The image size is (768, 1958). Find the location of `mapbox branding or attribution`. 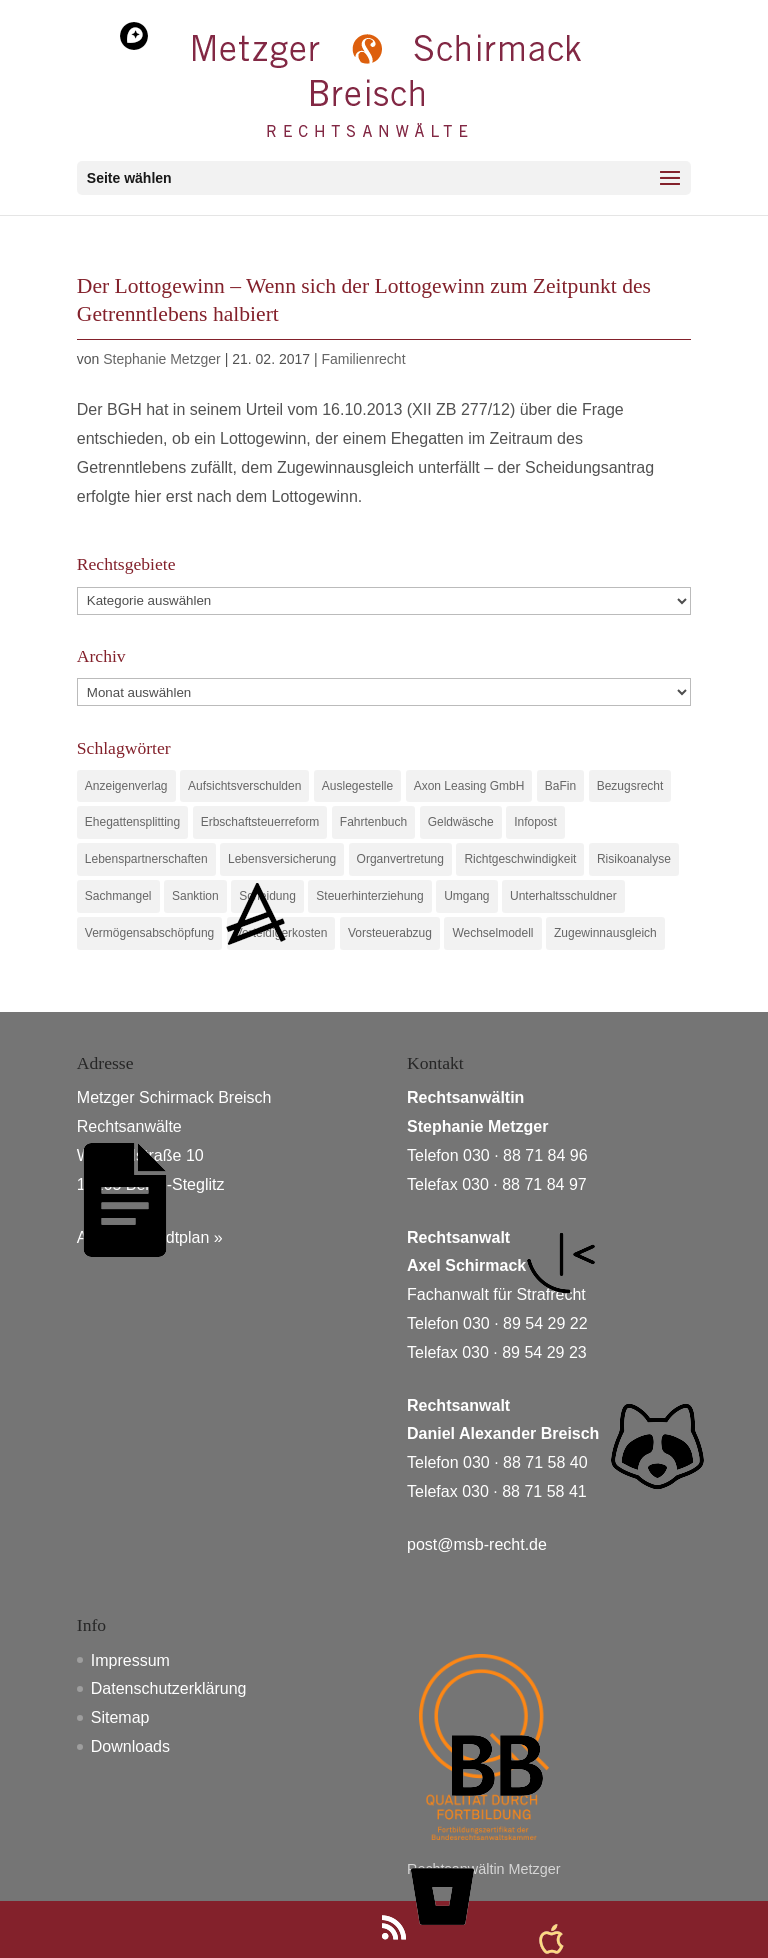

mapbox branding or attribution is located at coordinates (134, 36).